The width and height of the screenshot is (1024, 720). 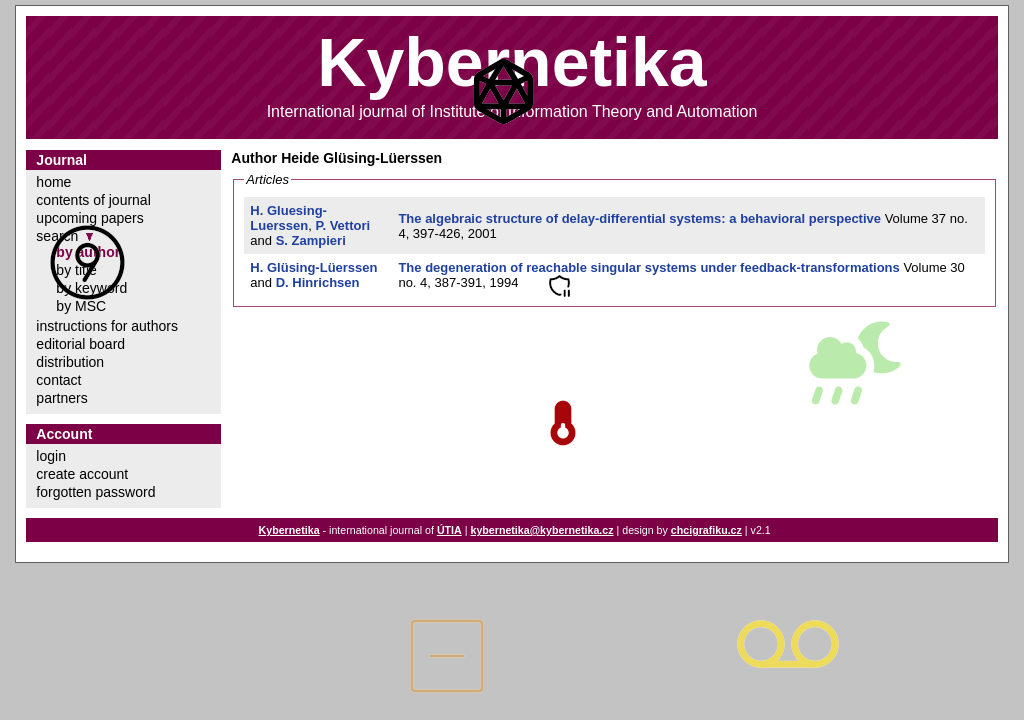 What do you see at coordinates (447, 656) in the screenshot?
I see `remove an item from a list or collection` at bounding box center [447, 656].